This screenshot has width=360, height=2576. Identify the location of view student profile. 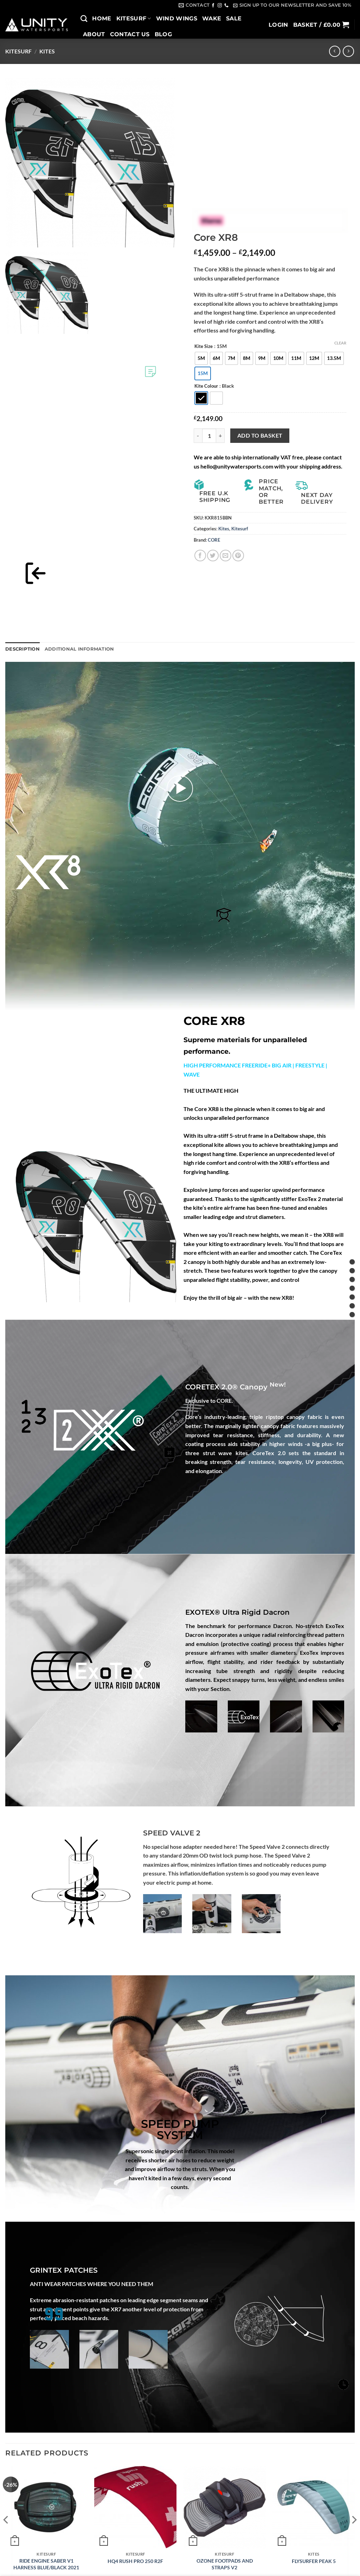
(224, 915).